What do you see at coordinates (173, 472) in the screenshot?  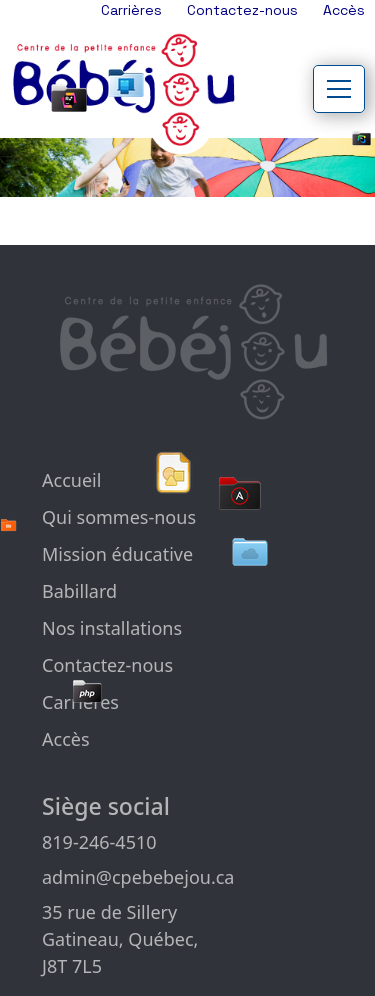 I see `open an opendocument graphics file` at bounding box center [173, 472].